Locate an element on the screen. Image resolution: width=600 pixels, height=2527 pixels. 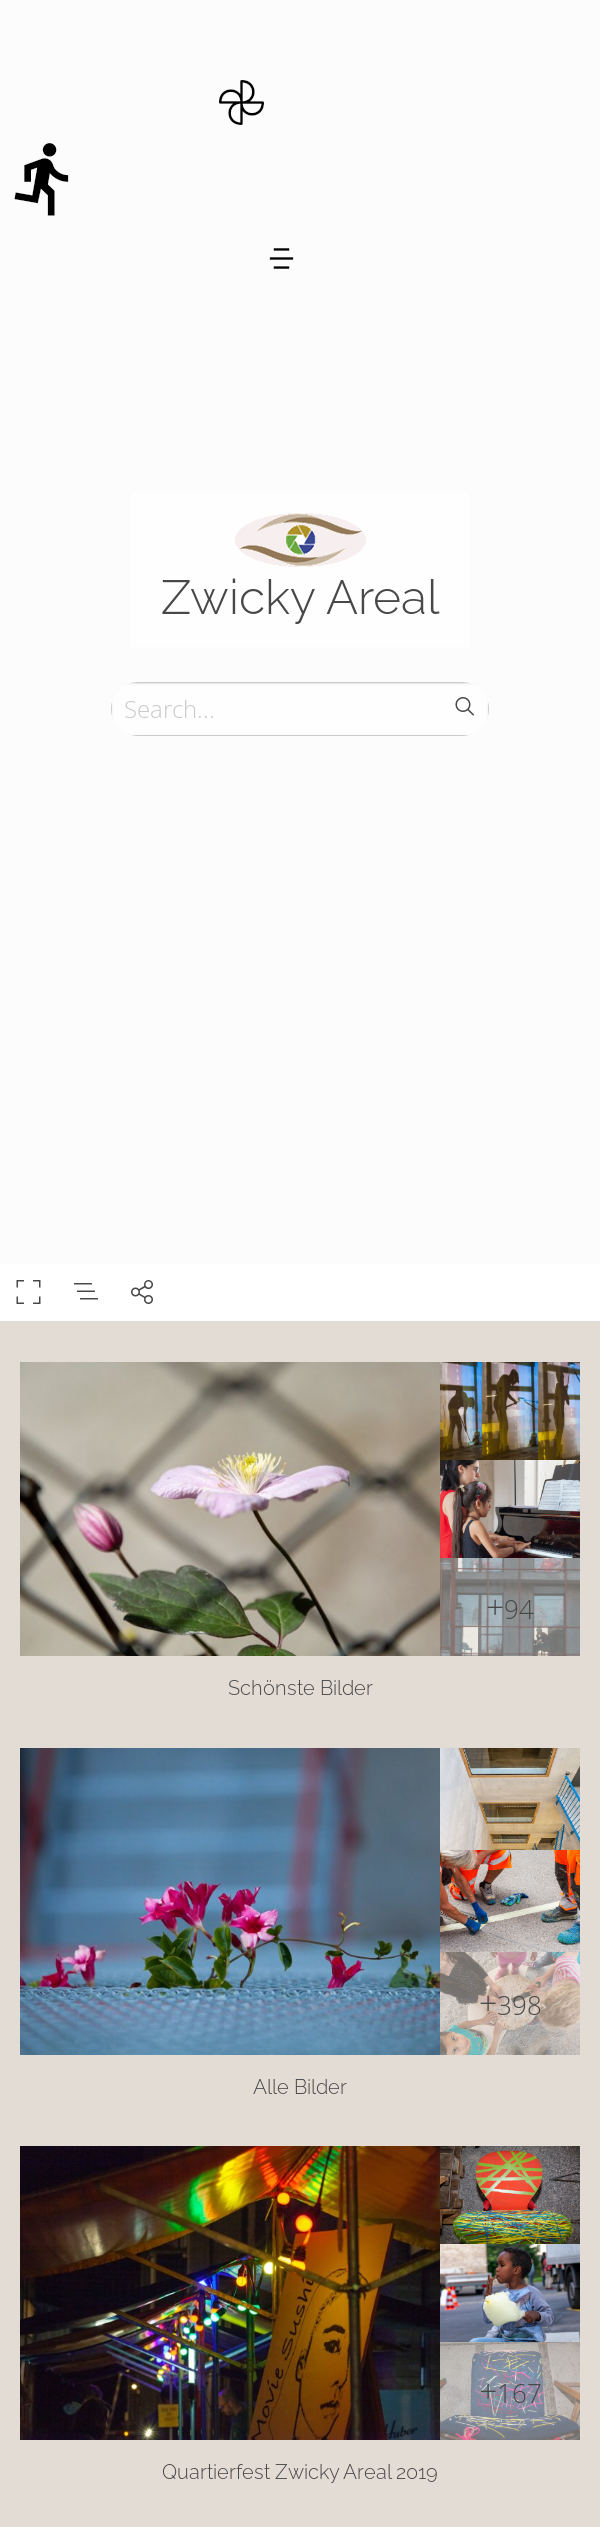
open google photos app is located at coordinates (241, 102).